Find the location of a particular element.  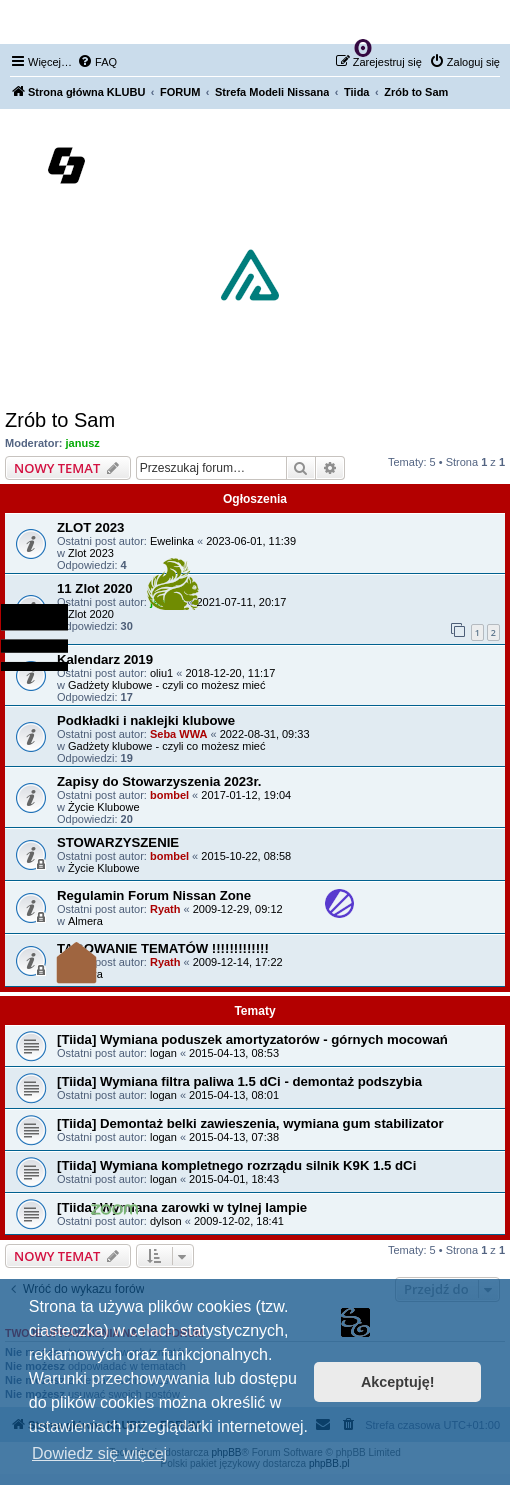

ESL Gaming logo is located at coordinates (339, 903).